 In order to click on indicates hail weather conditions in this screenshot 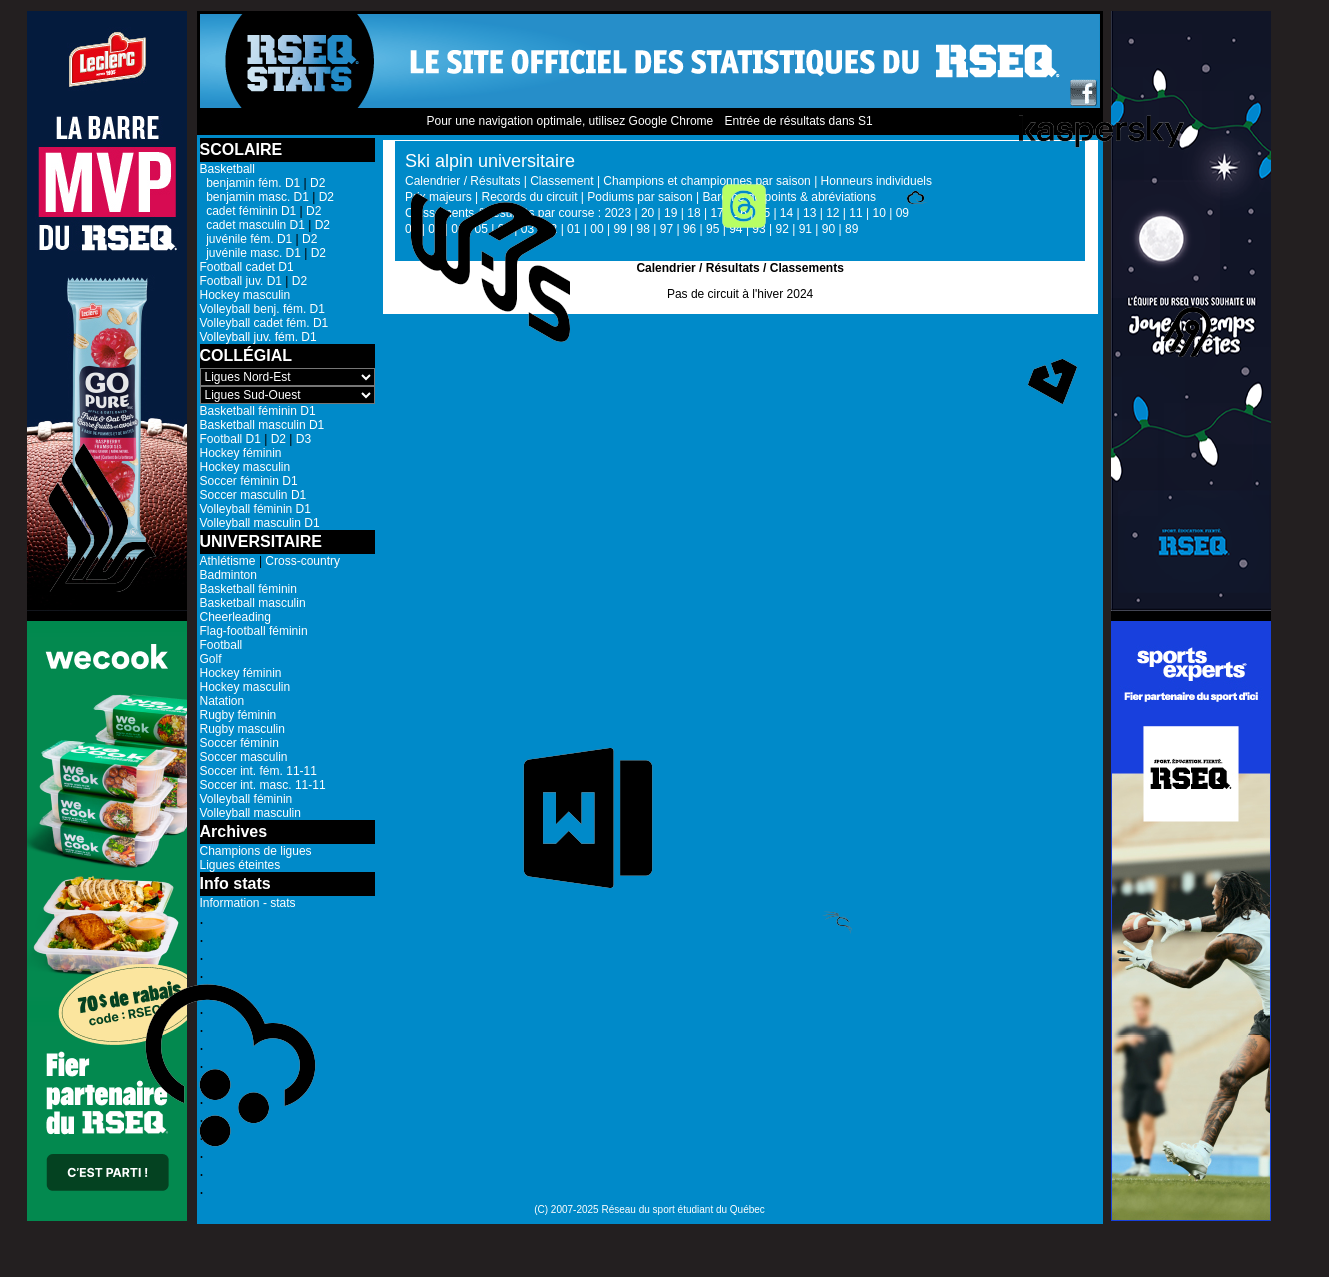, I will do `click(230, 1061)`.